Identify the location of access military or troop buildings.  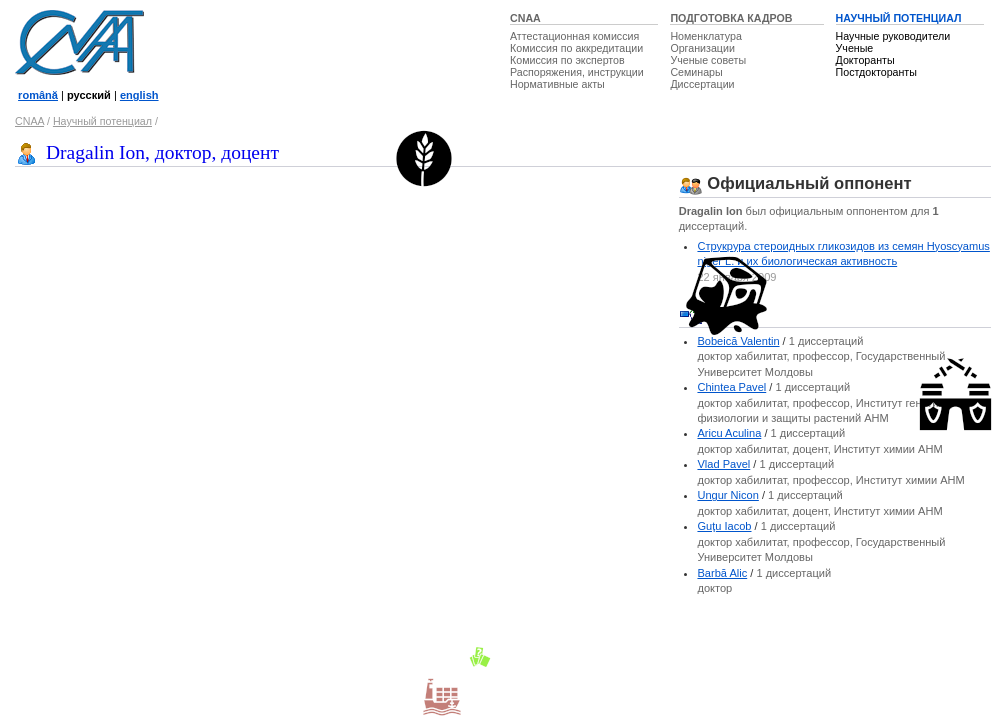
(955, 394).